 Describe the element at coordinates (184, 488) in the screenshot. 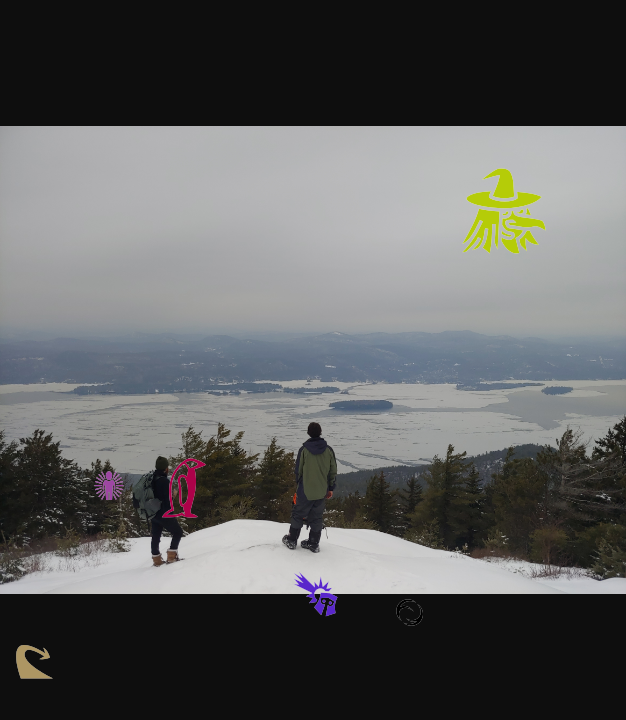

I see `penguin character or mascot icon` at that location.